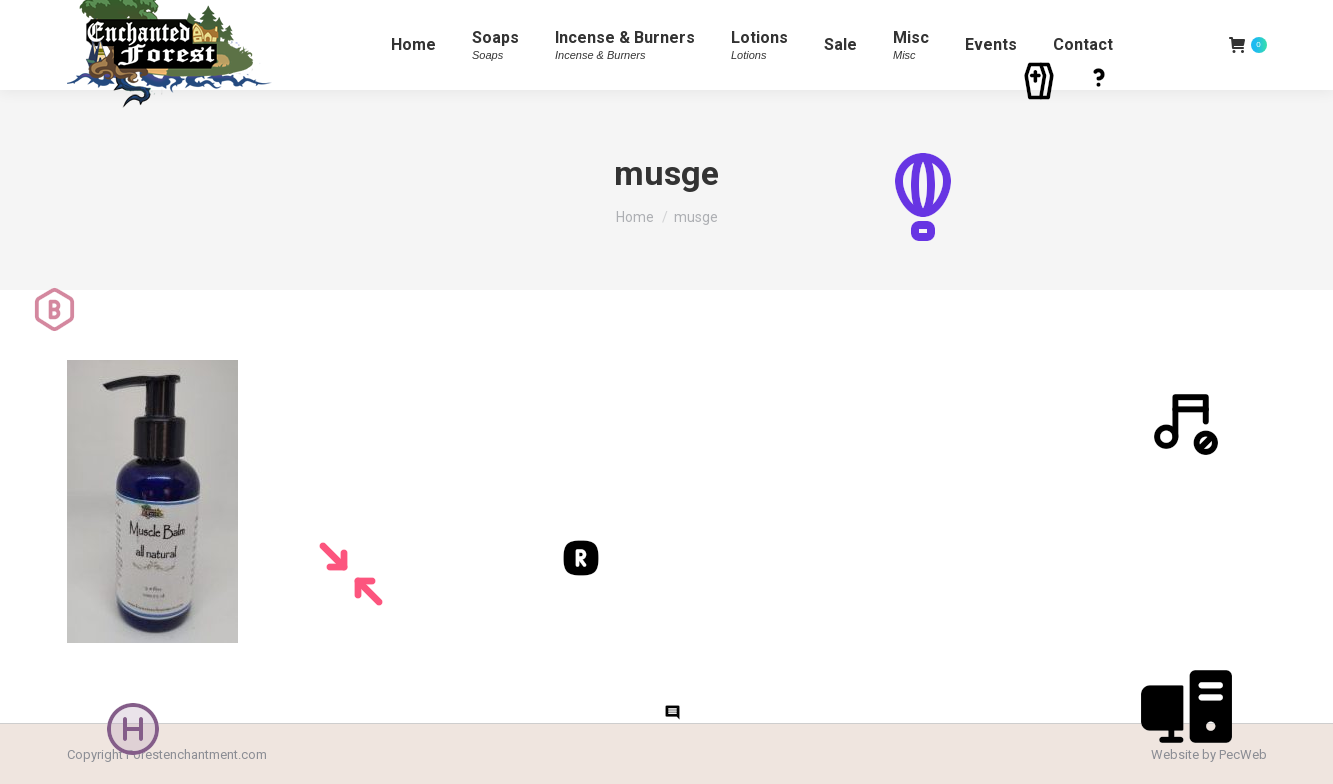 The width and height of the screenshot is (1333, 784). I want to click on hospital or medical facility indicator, so click(133, 729).